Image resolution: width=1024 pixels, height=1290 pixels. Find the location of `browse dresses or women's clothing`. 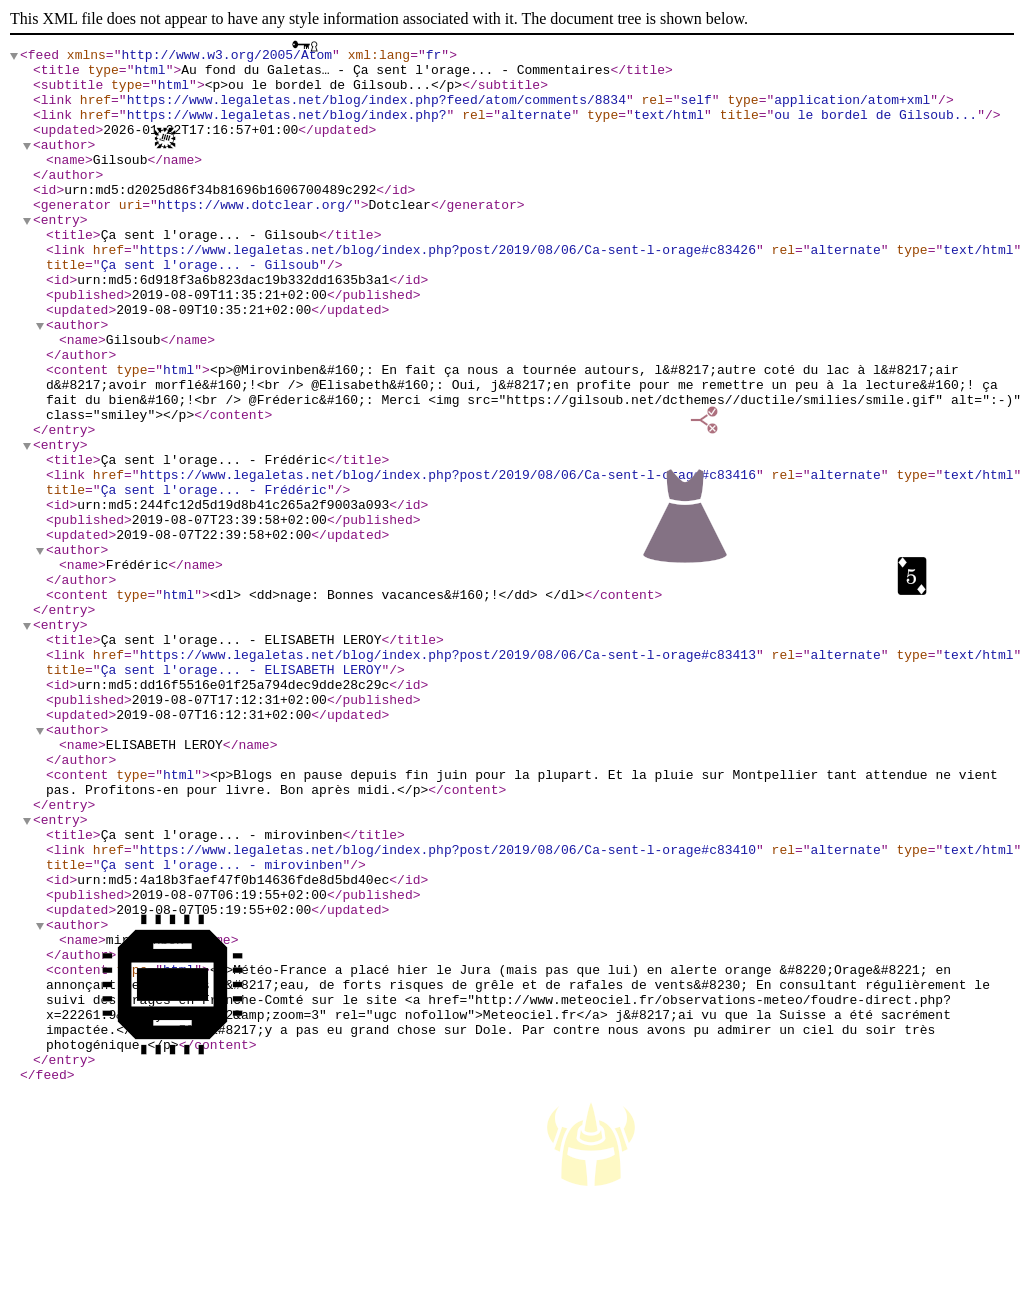

browse dresses or women's clothing is located at coordinates (685, 514).